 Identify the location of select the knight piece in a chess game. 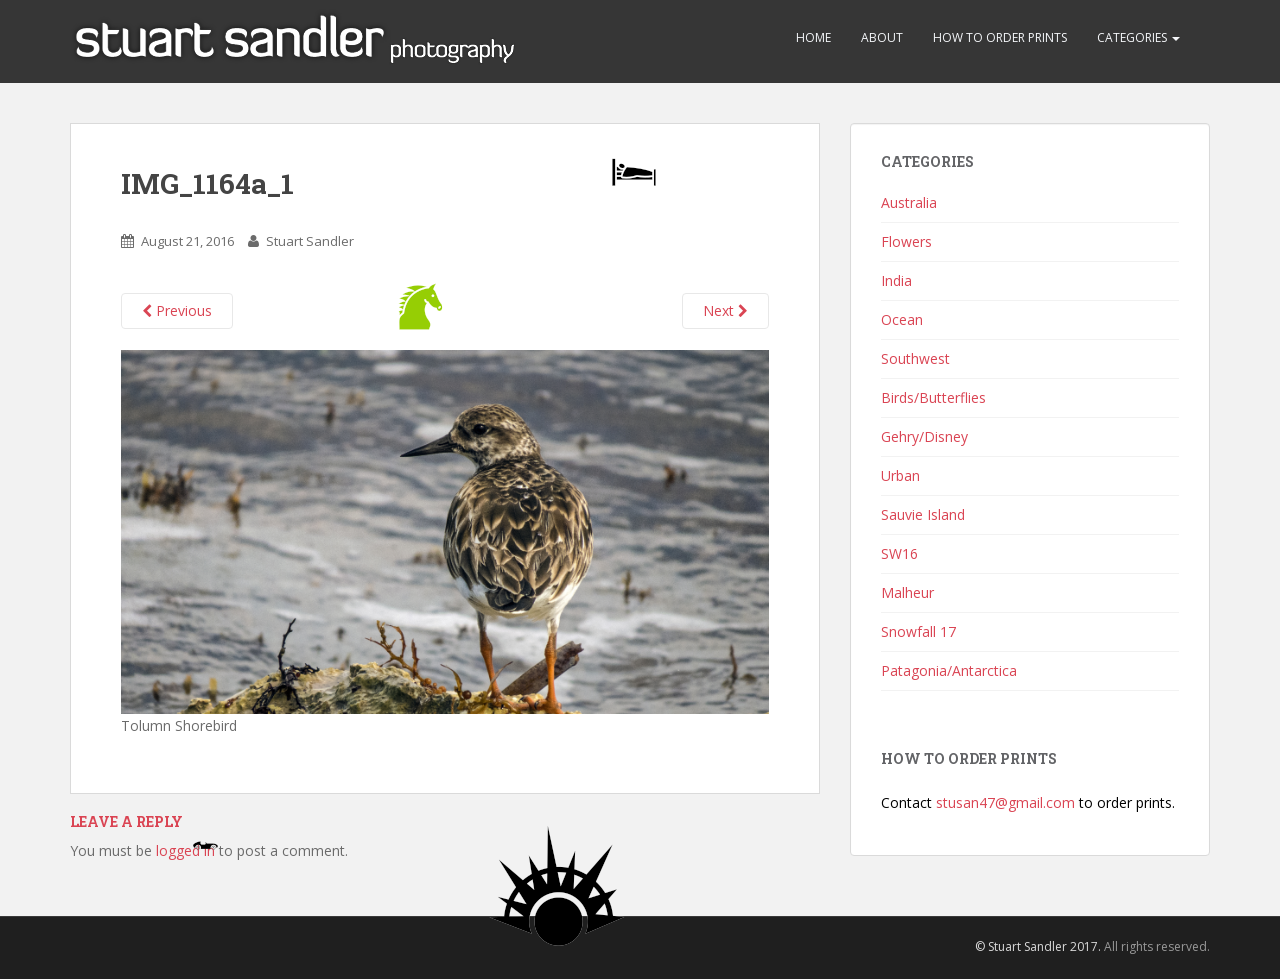
(422, 307).